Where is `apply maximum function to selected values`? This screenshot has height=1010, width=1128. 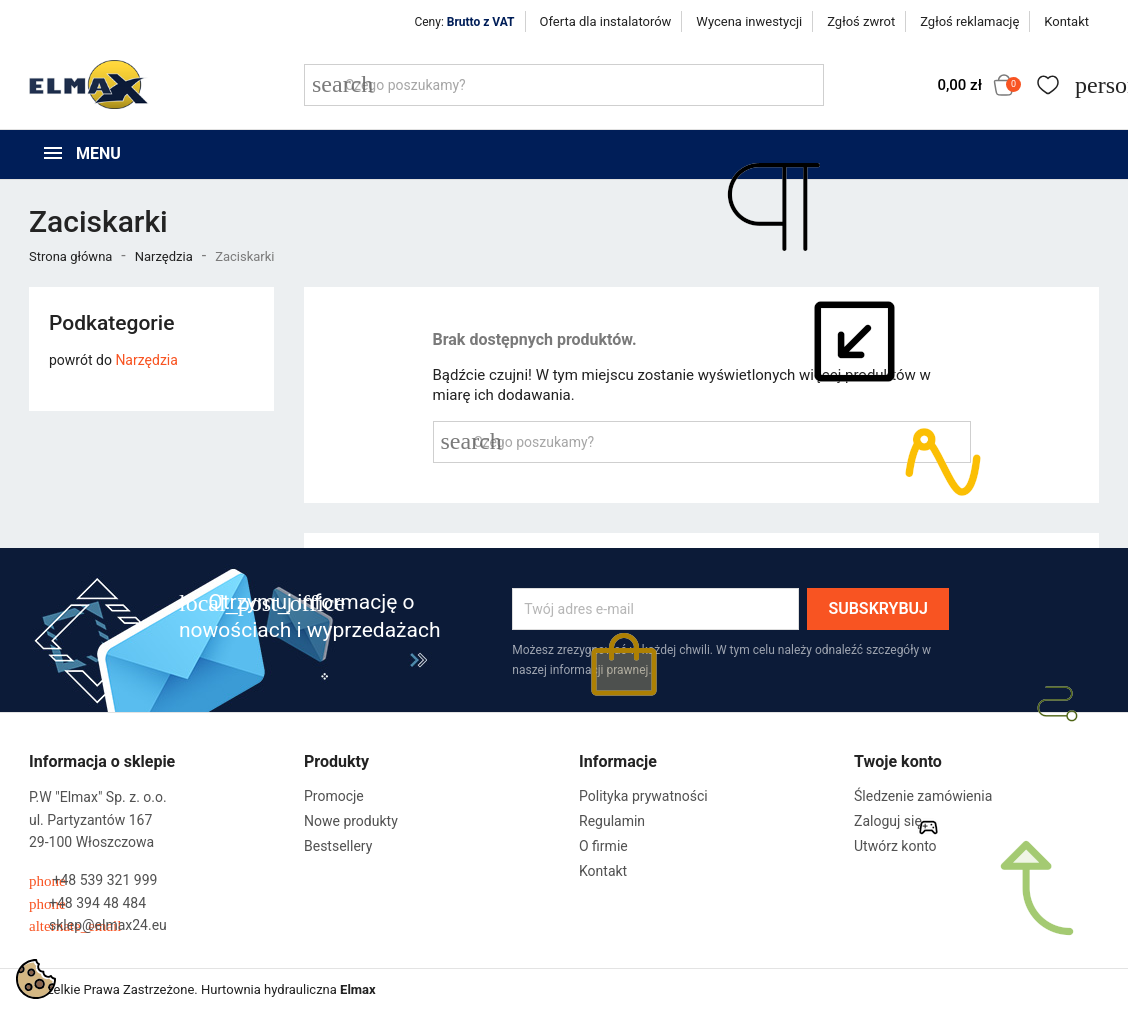 apply maximum function to selected values is located at coordinates (943, 462).